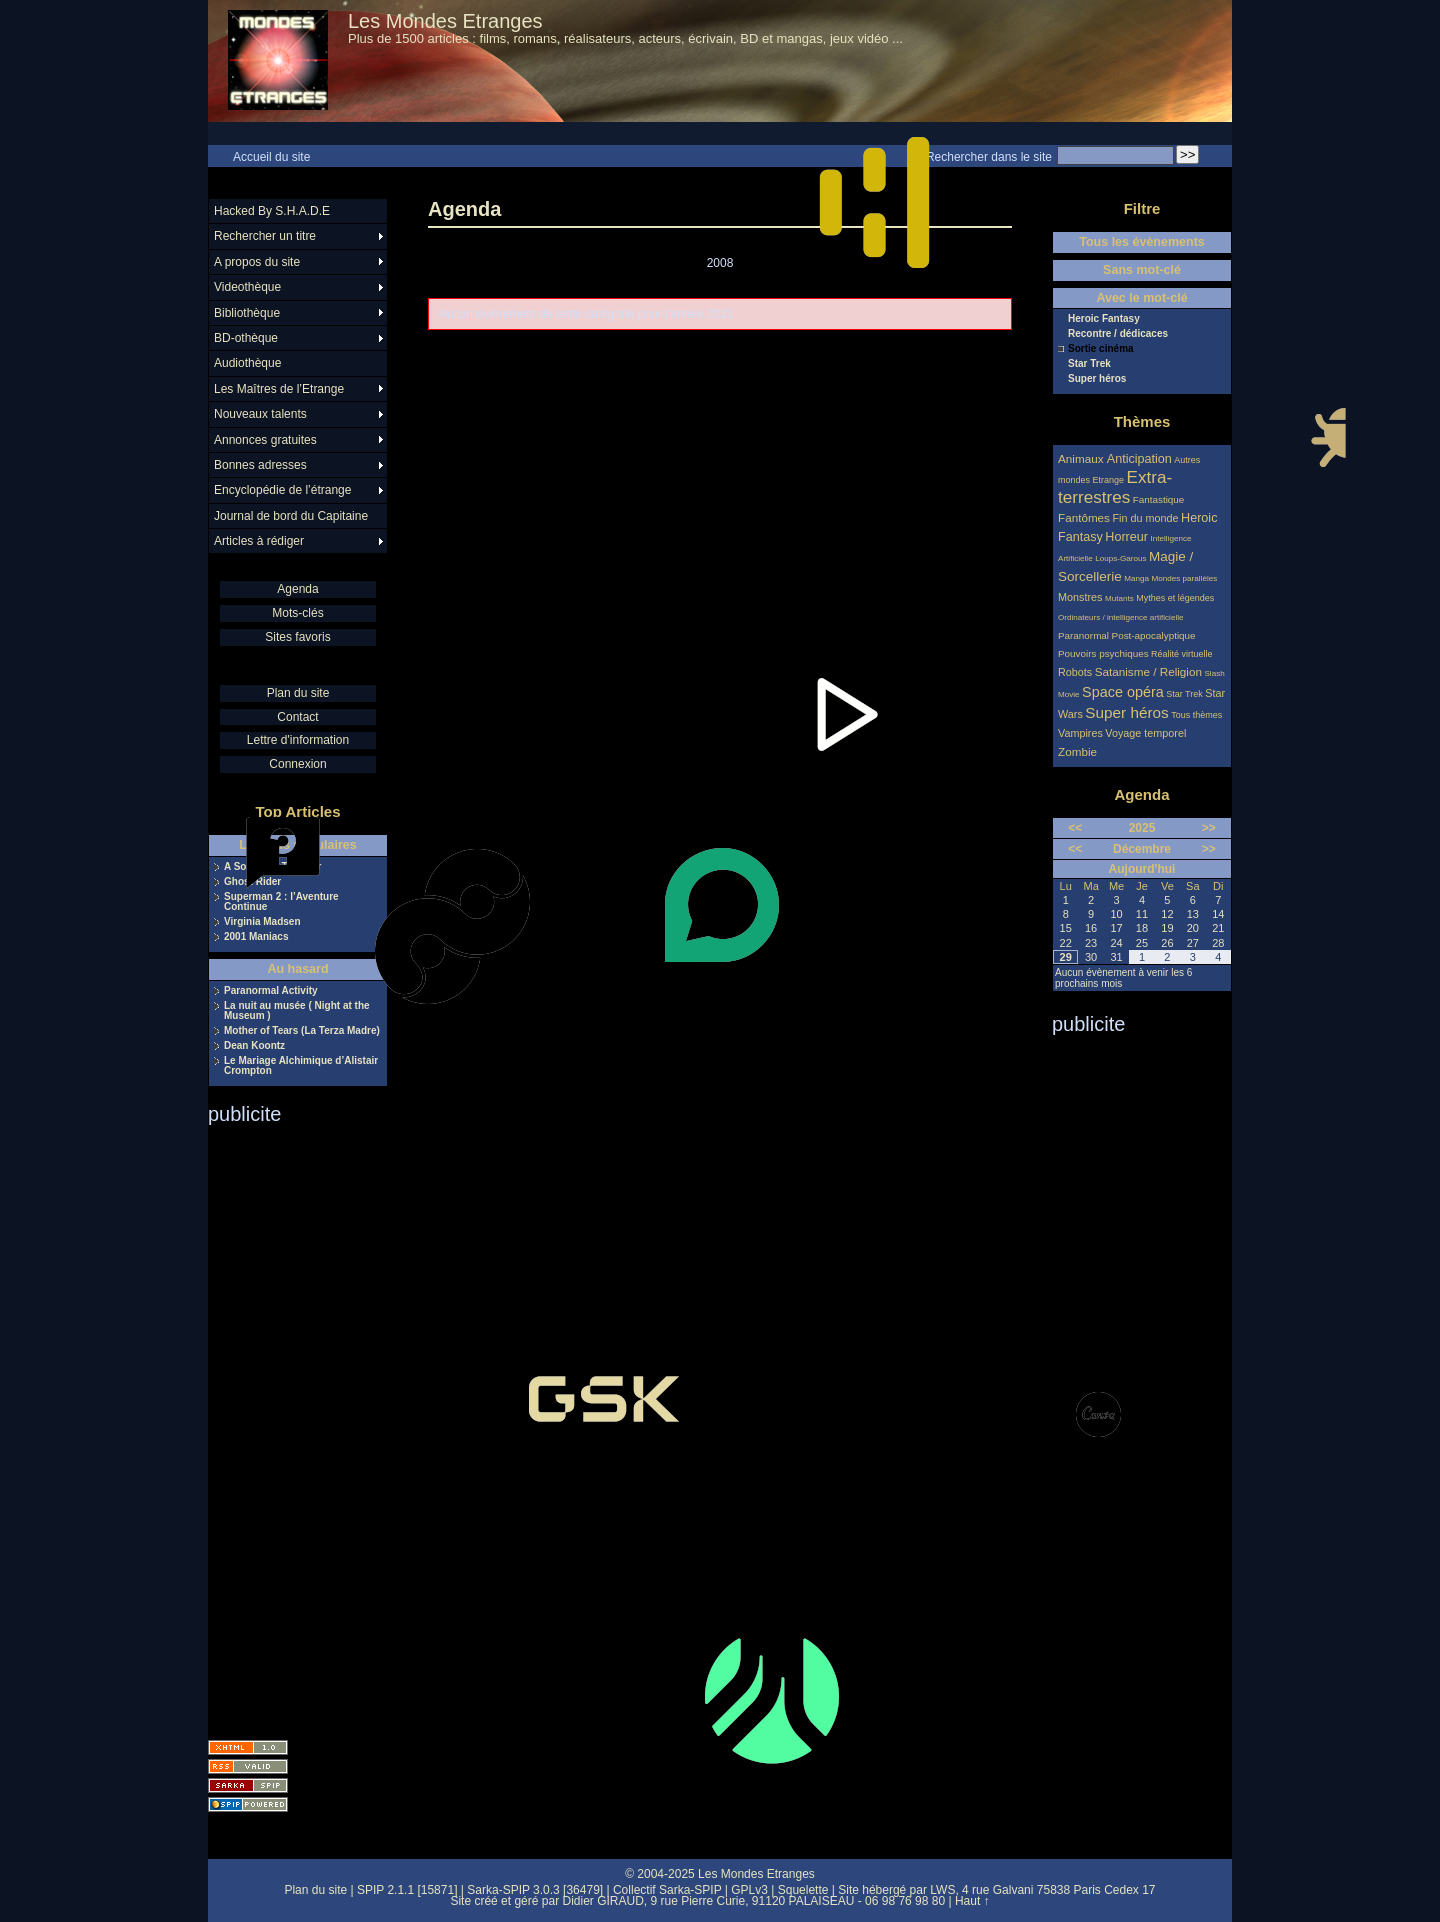 The image size is (1440, 1922). What do you see at coordinates (874, 202) in the screenshot?
I see `open hyperskill learning platform` at bounding box center [874, 202].